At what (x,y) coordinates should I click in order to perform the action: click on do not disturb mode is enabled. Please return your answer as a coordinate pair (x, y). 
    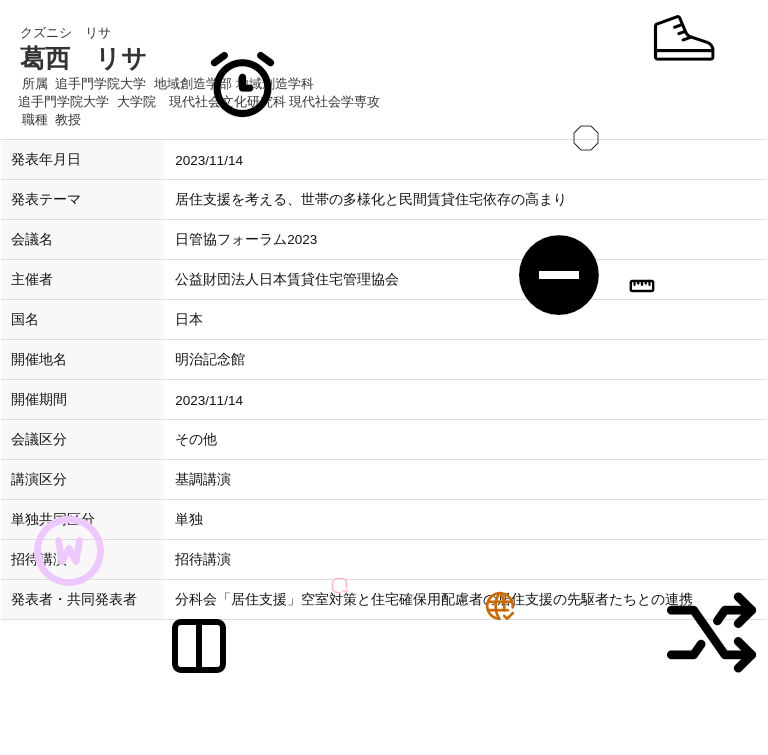
    Looking at the image, I should click on (559, 275).